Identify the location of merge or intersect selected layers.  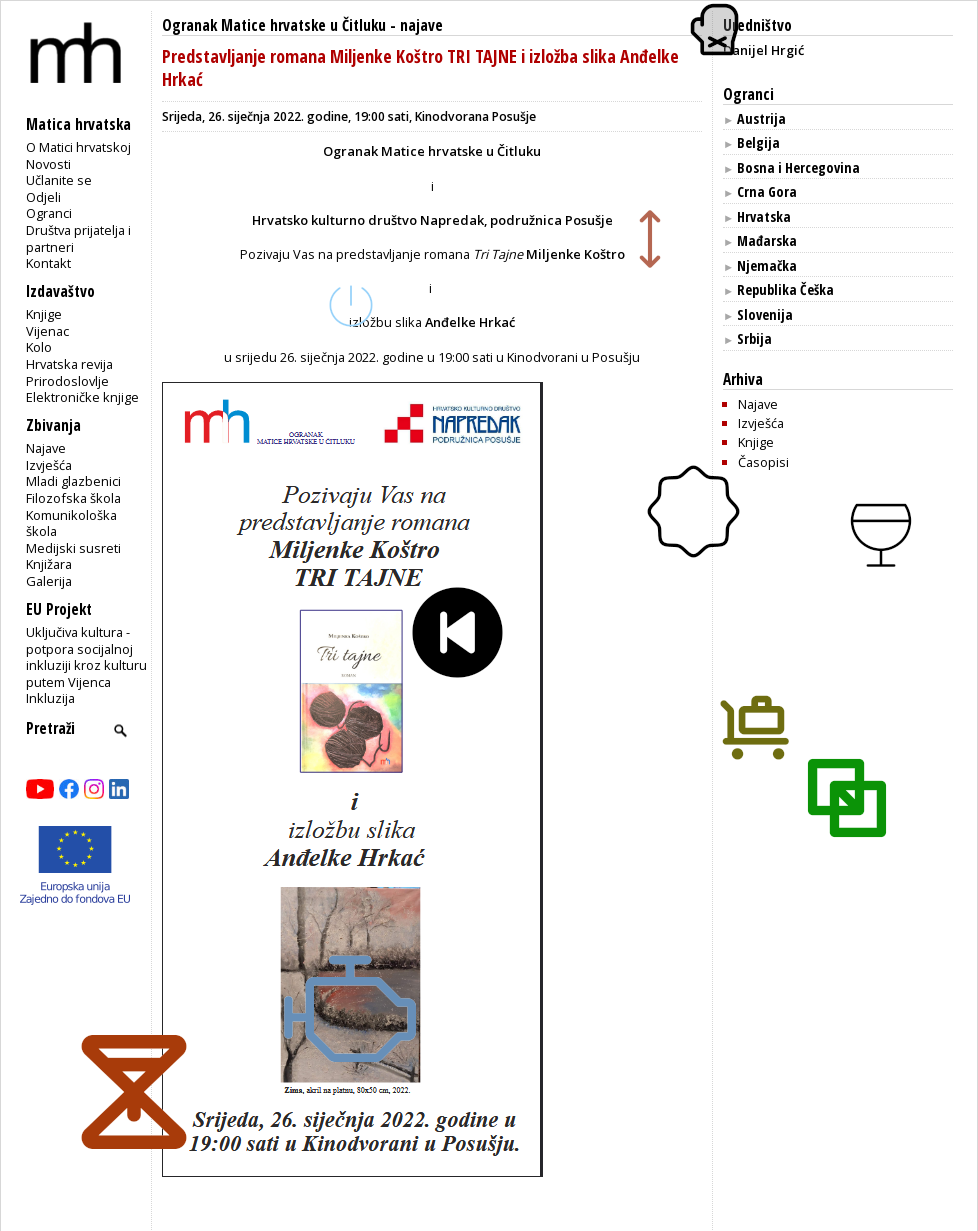
(847, 798).